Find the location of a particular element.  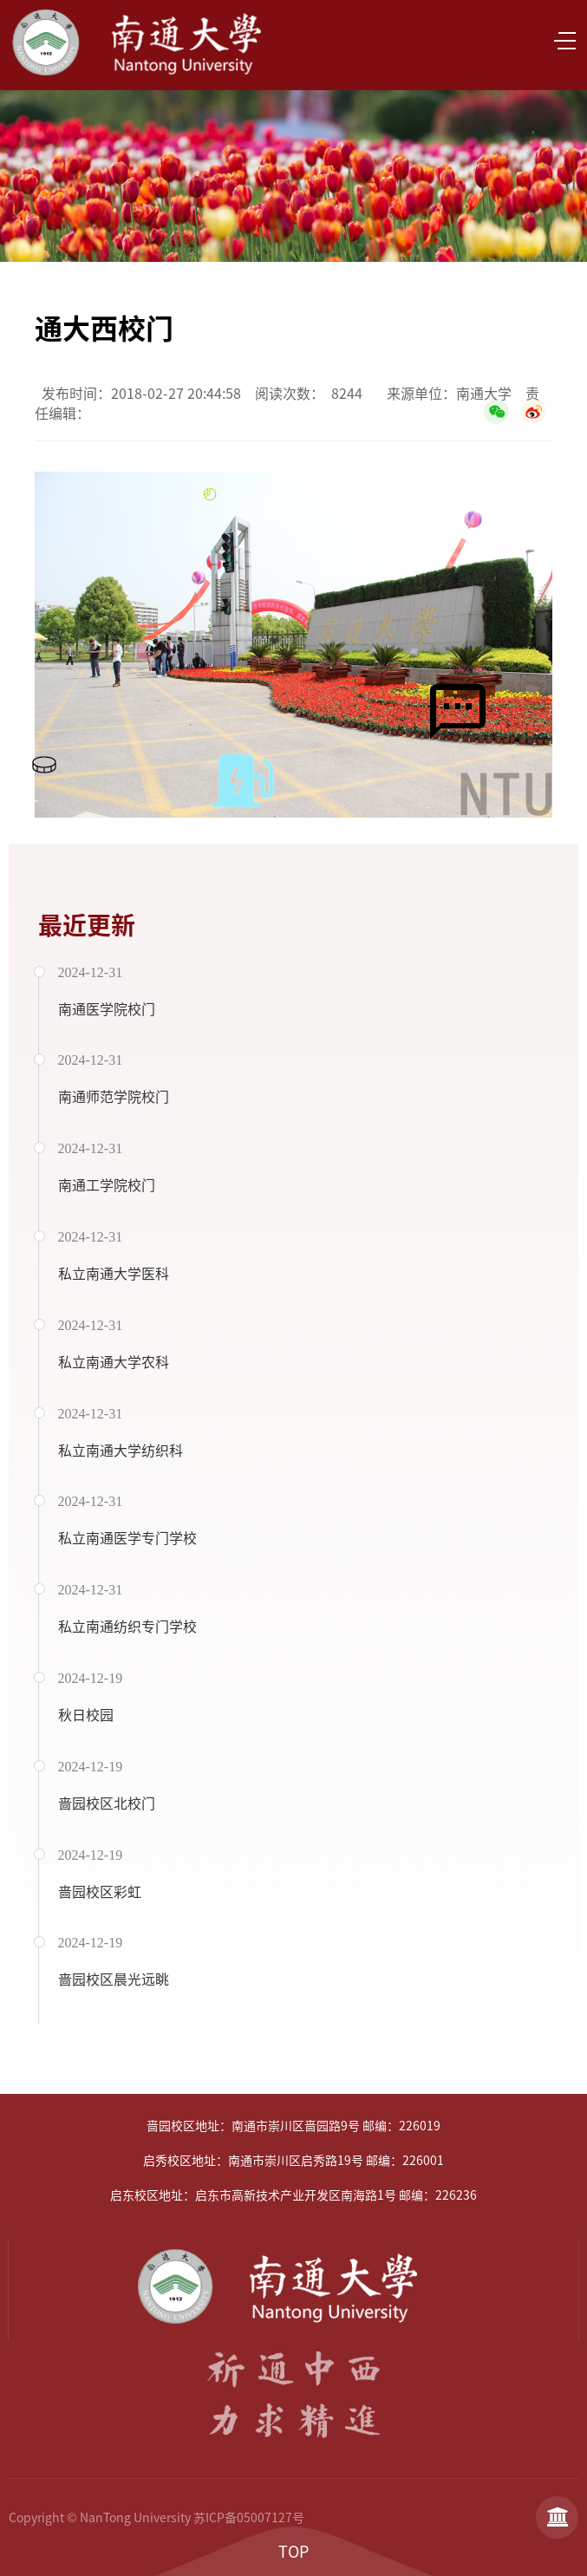

find nearby EV charging stations is located at coordinates (240, 780).